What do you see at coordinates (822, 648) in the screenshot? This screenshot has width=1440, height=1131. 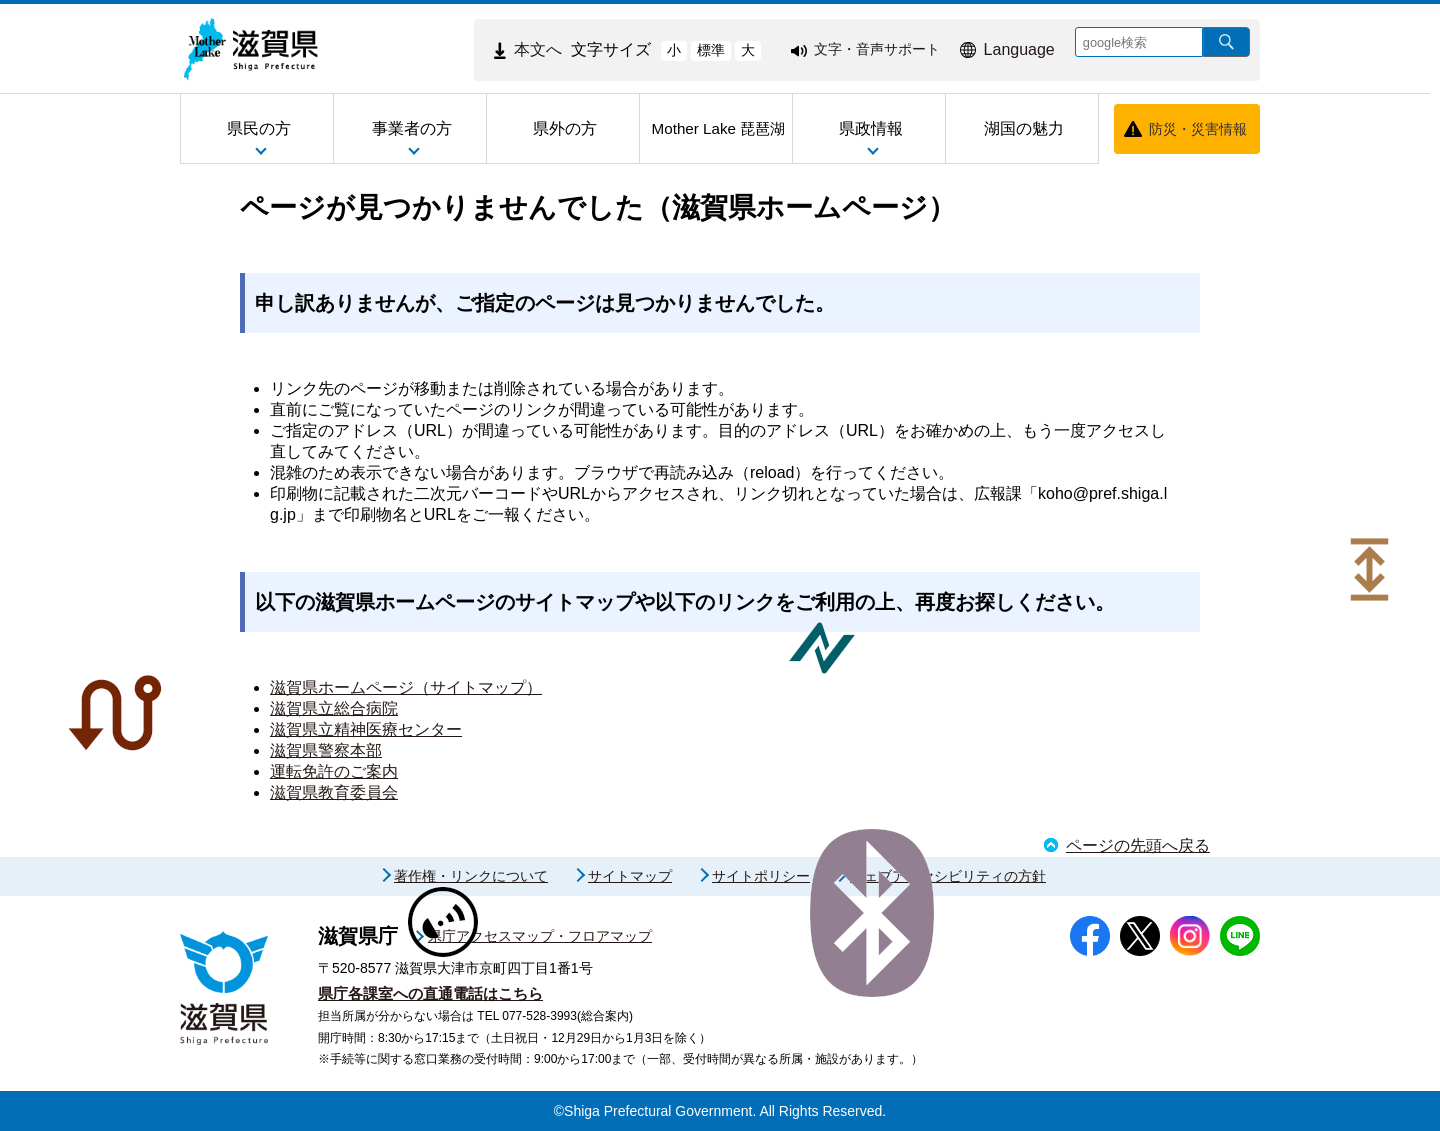 I see `norco brand logo` at bounding box center [822, 648].